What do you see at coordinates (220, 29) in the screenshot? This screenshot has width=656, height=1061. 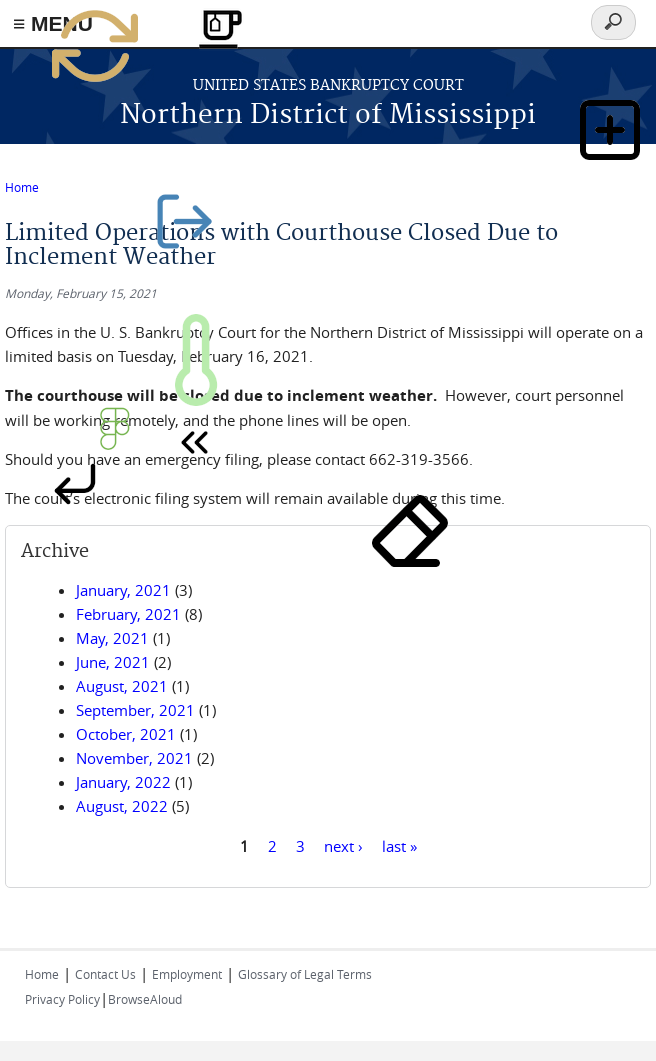 I see `access food and beverage emoji category` at bounding box center [220, 29].